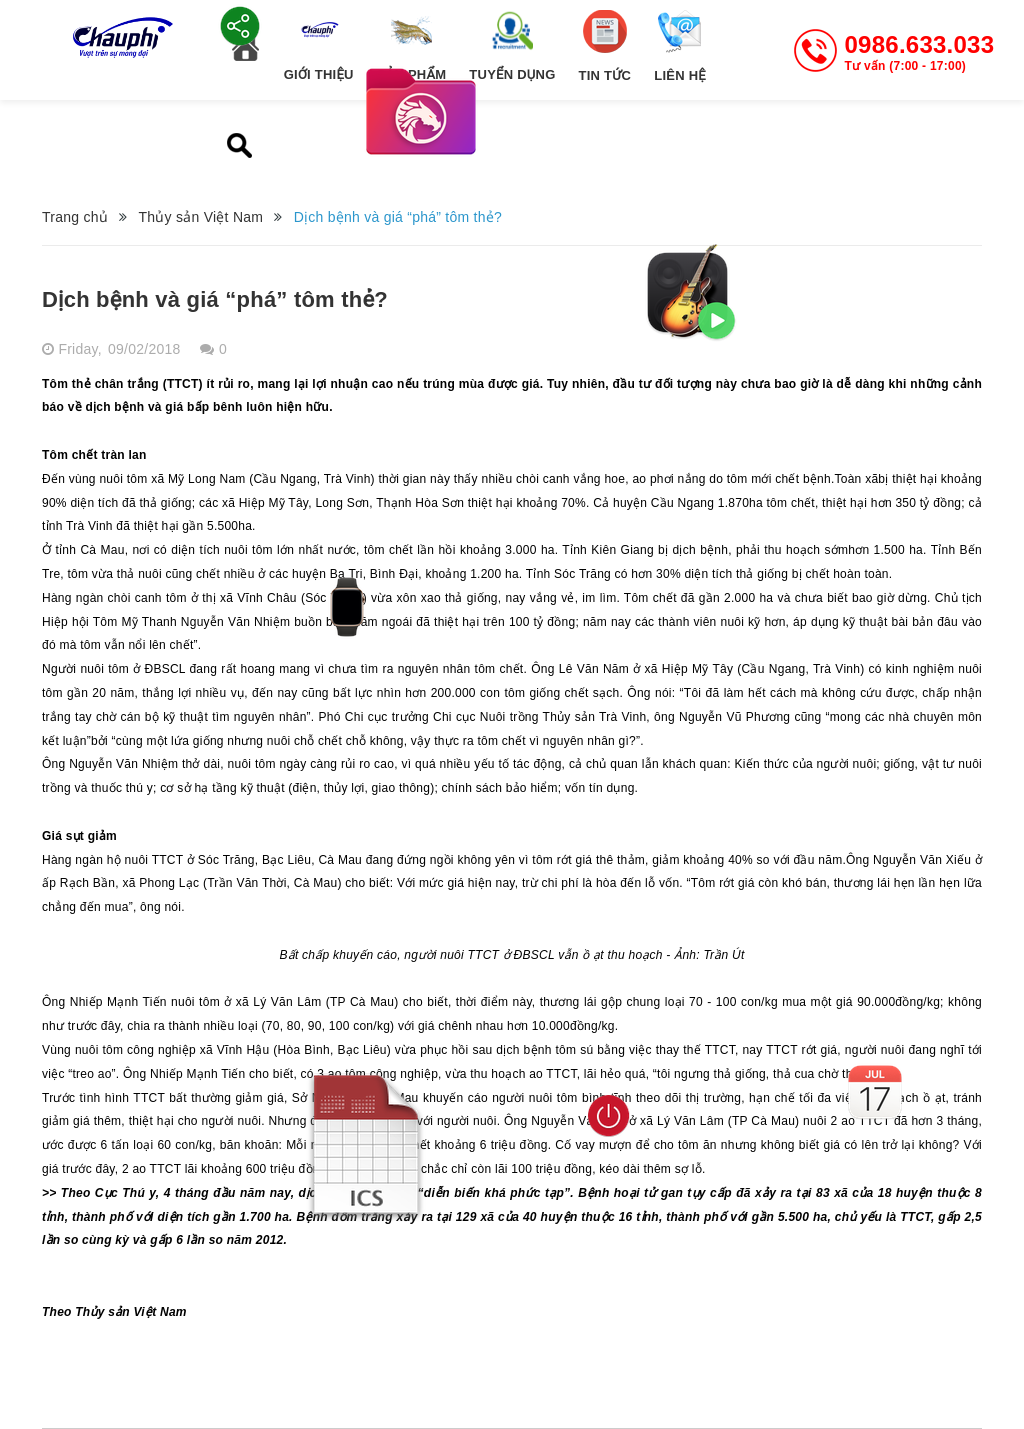 Image resolution: width=1024 pixels, height=1429 pixels. Describe the element at coordinates (875, 1092) in the screenshot. I see `view calendar events and reminders` at that location.